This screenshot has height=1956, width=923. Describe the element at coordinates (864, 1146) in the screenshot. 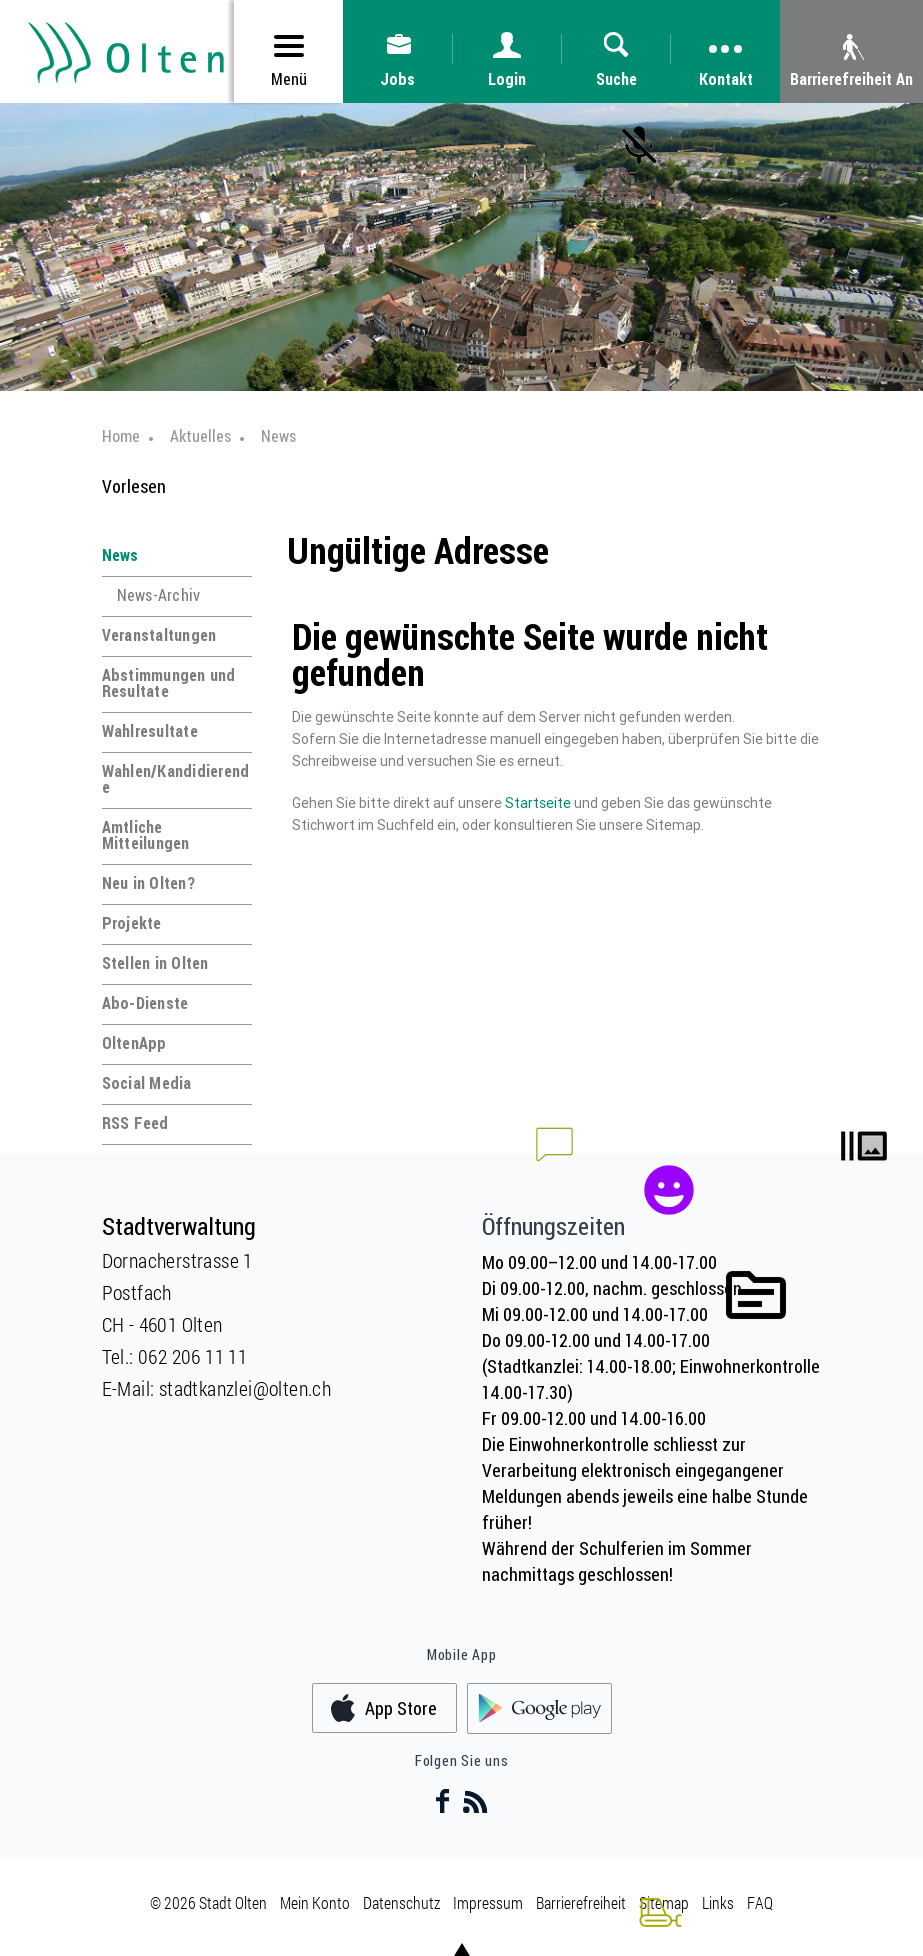

I see `enable burst mode for rapid photo capture` at that location.